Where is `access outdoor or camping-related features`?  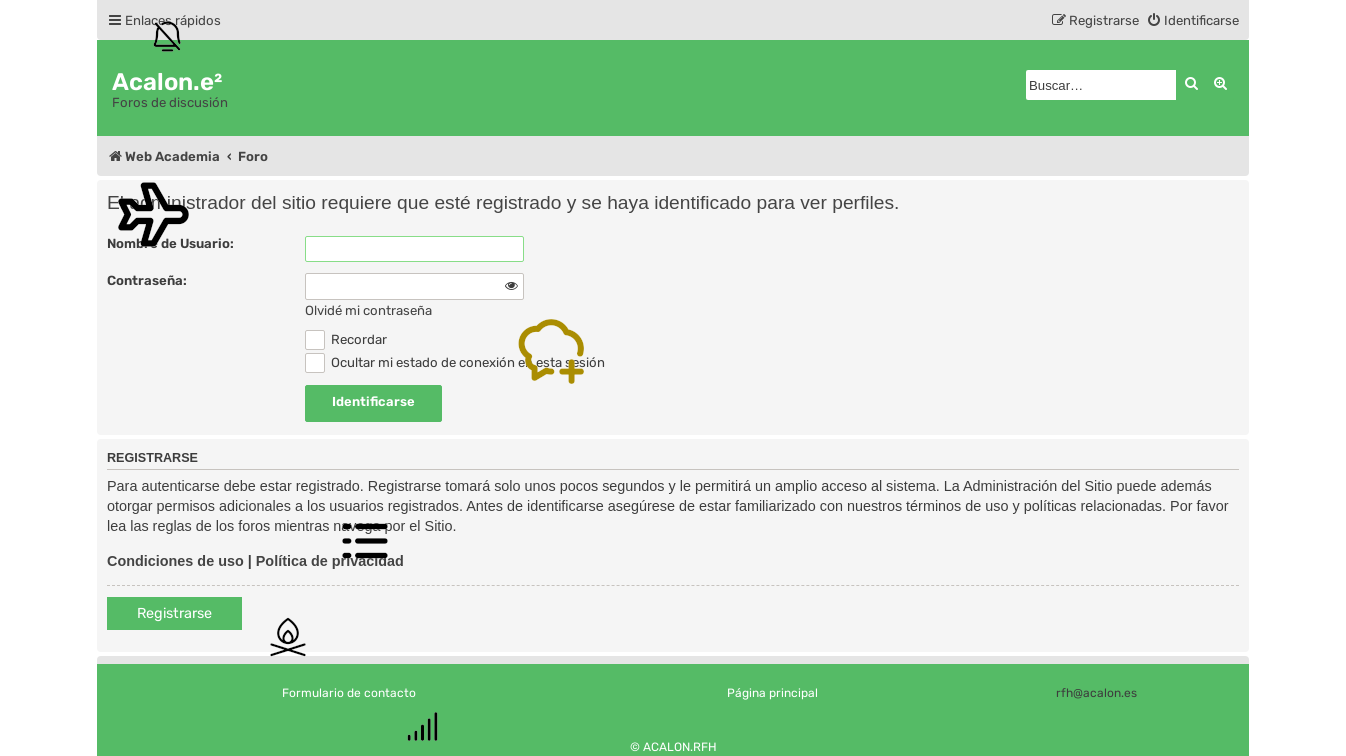 access outdoor or camping-related features is located at coordinates (288, 637).